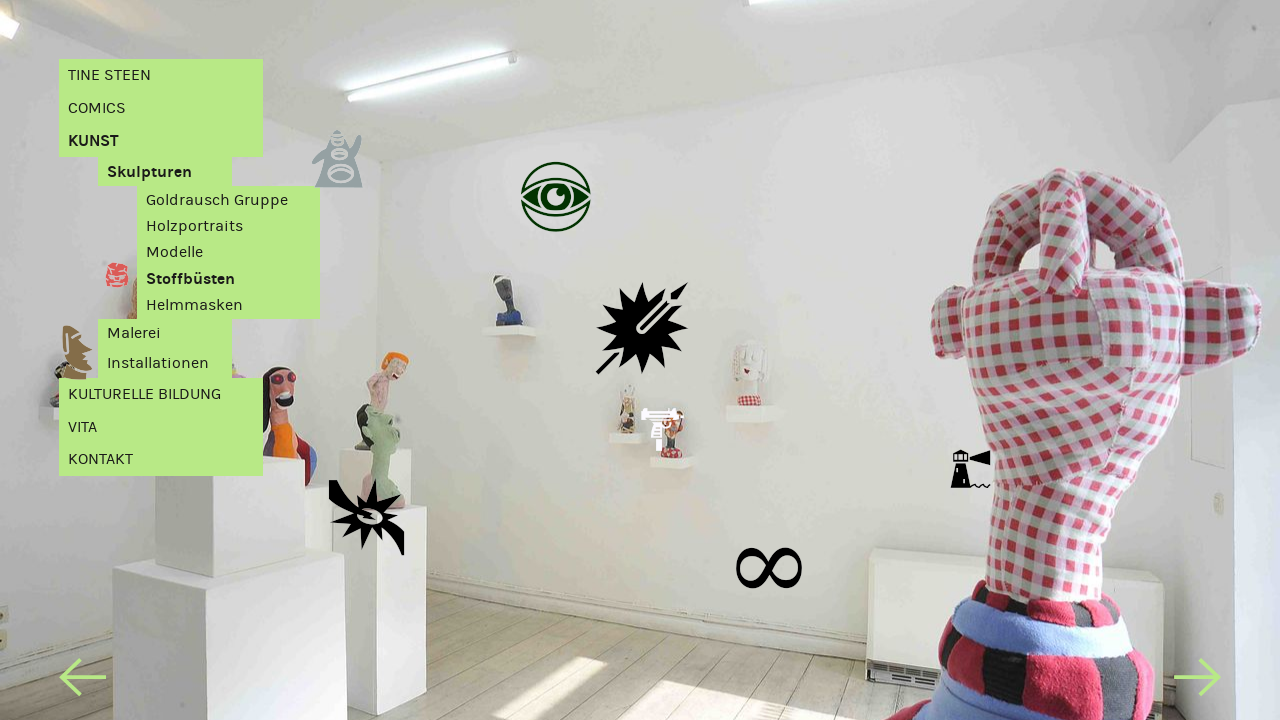  I want to click on sun-based weapon or solar attack ability, so click(642, 328).